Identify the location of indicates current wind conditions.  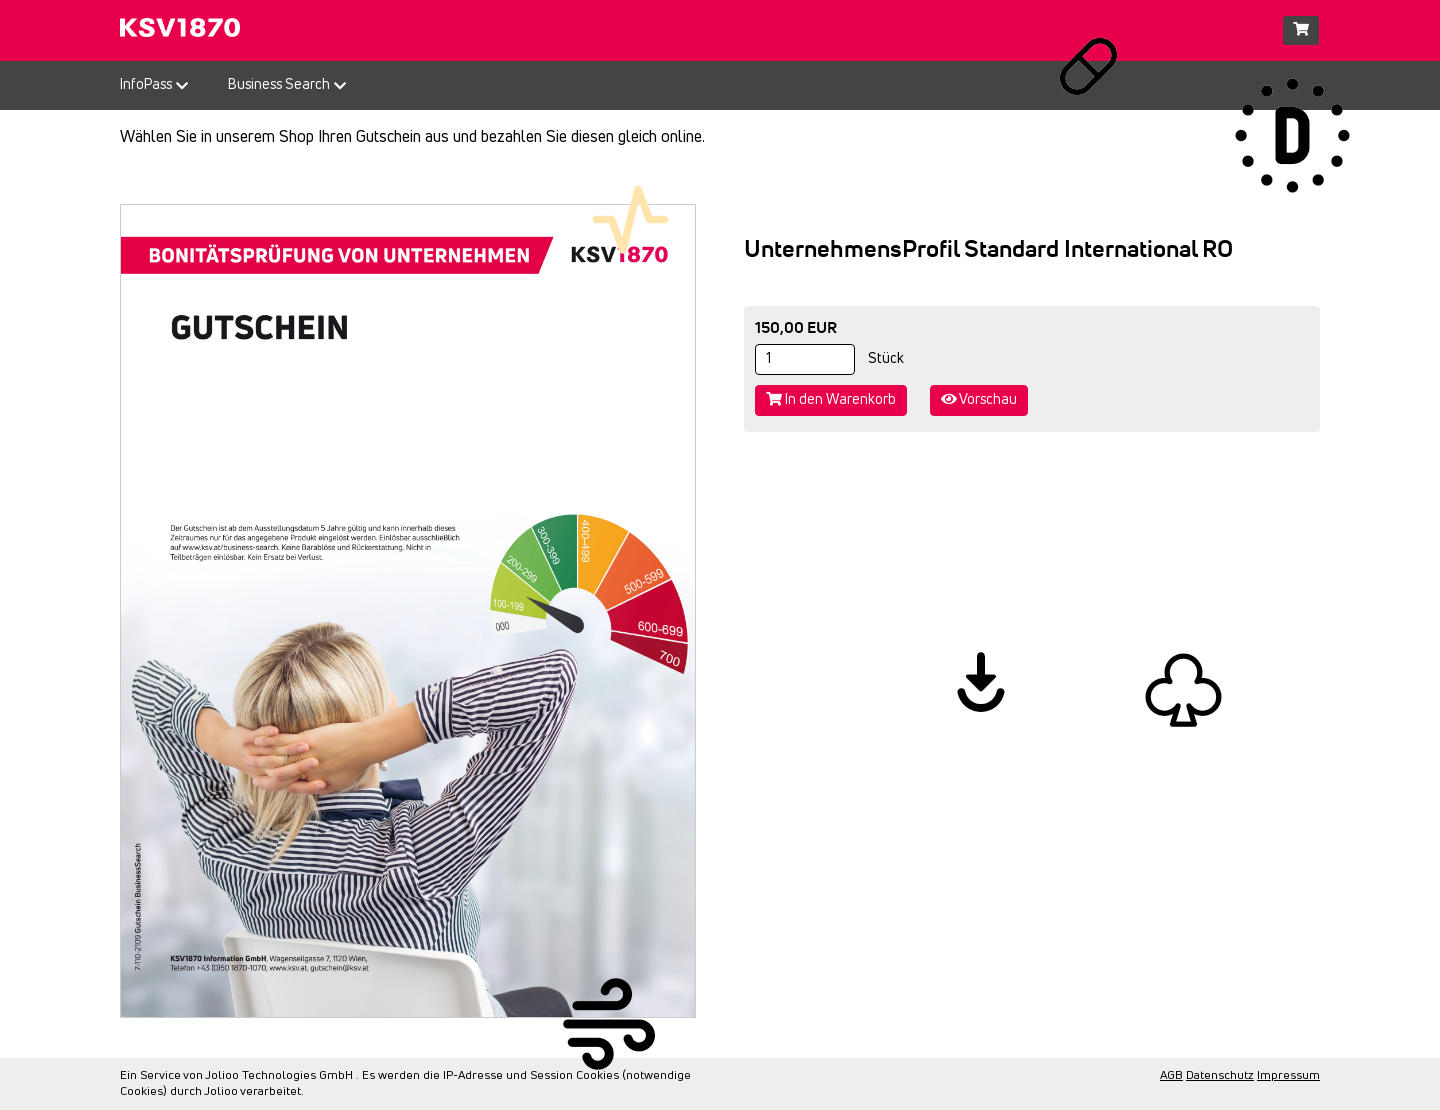
(609, 1024).